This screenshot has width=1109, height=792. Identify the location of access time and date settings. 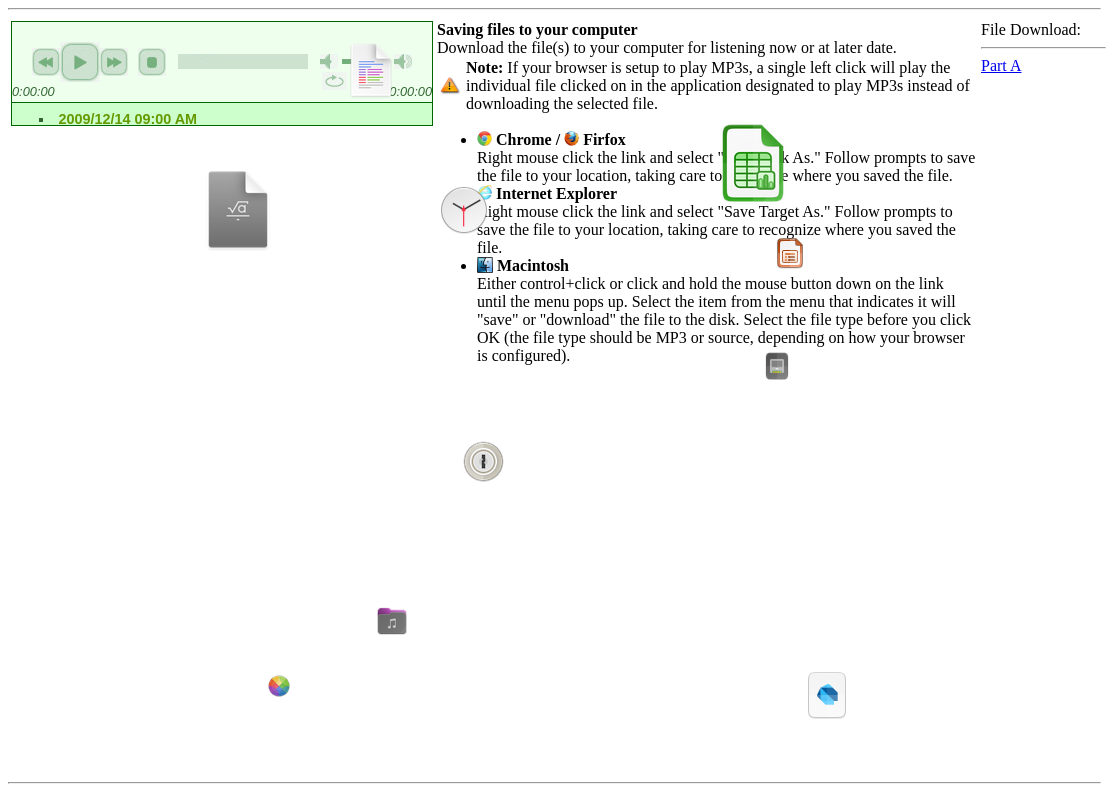
(464, 210).